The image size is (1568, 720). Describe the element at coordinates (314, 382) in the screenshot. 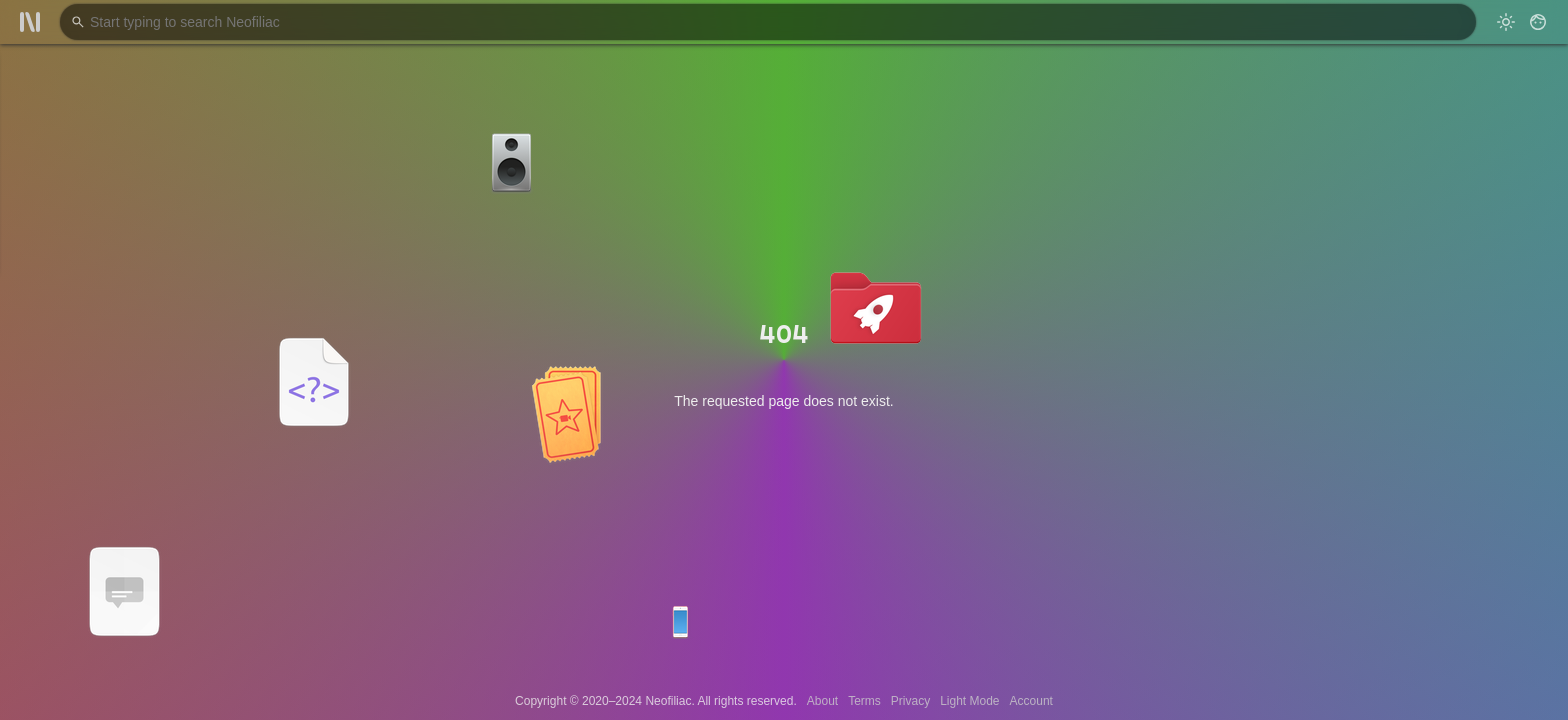

I see `a php source code file` at that location.